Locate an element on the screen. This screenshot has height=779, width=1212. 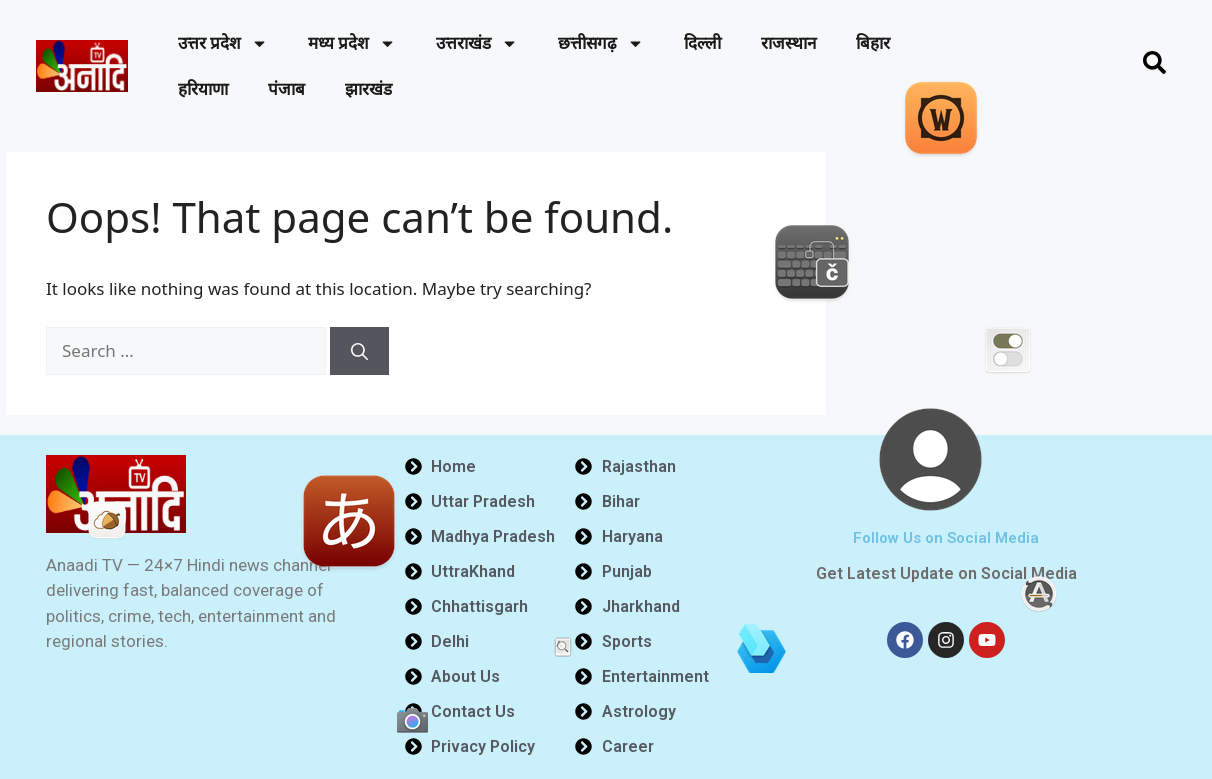
open nut cloud storage app is located at coordinates (107, 520).